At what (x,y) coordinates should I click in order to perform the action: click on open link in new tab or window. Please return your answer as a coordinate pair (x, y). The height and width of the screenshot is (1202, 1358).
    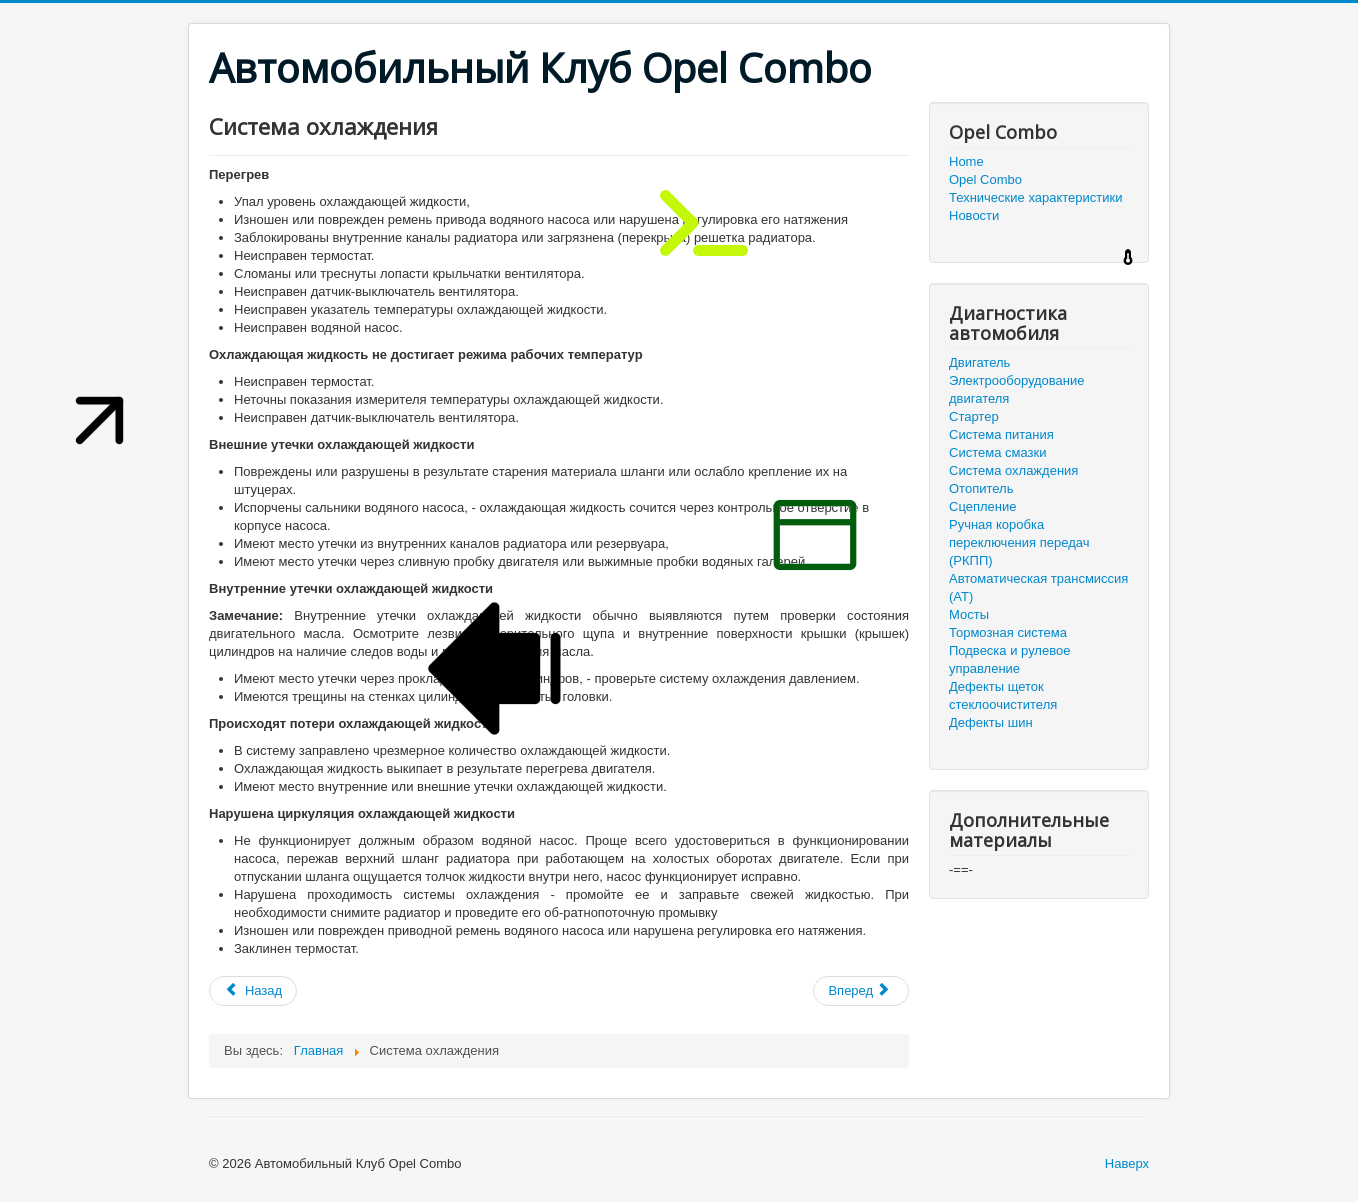
    Looking at the image, I should click on (99, 420).